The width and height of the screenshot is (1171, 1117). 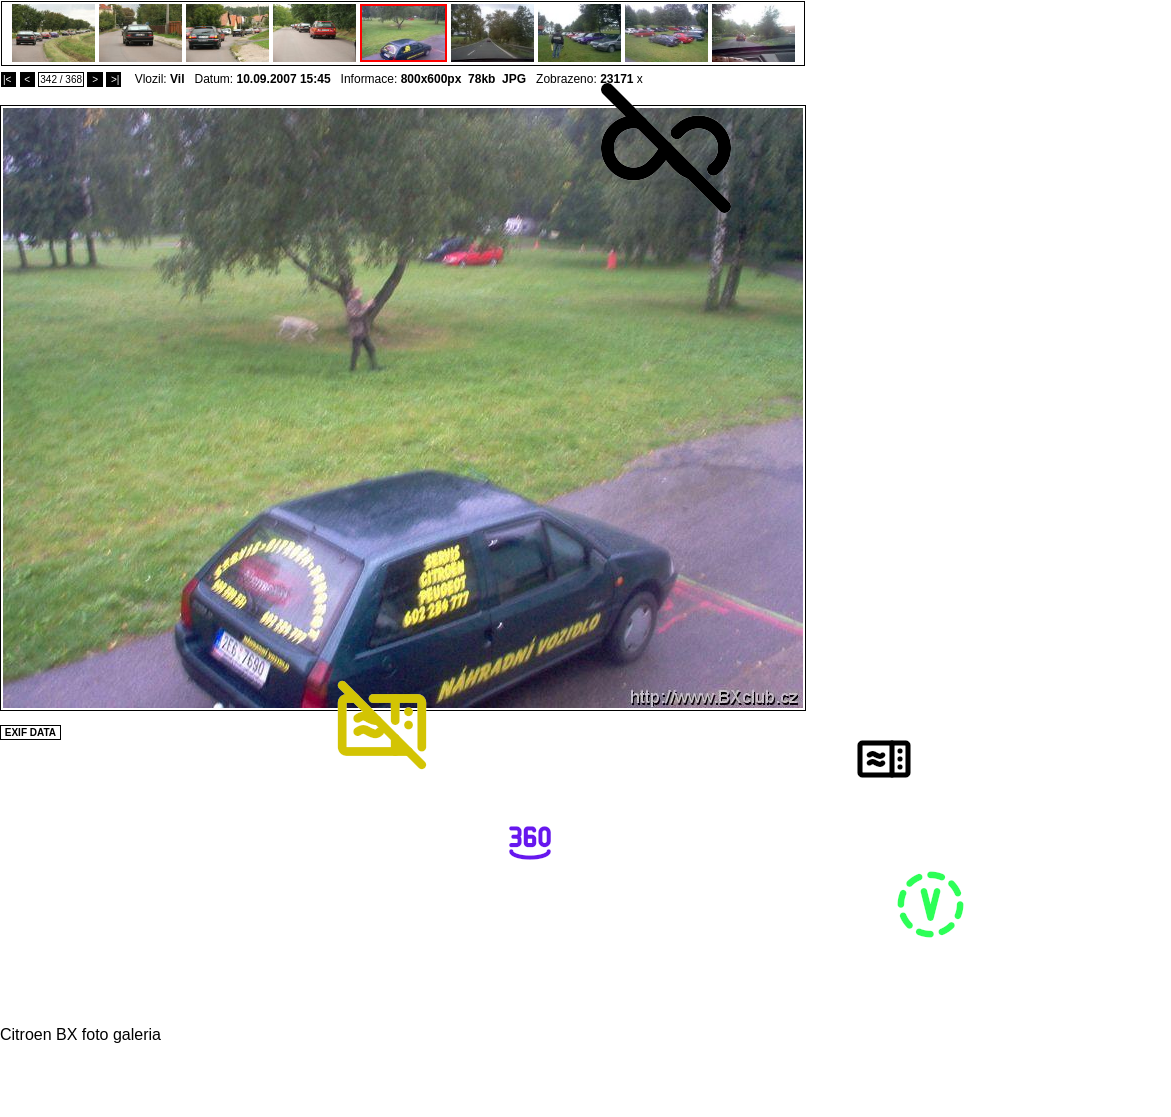 What do you see at coordinates (884, 759) in the screenshot?
I see `access microwave or kitchen appliance controls` at bounding box center [884, 759].